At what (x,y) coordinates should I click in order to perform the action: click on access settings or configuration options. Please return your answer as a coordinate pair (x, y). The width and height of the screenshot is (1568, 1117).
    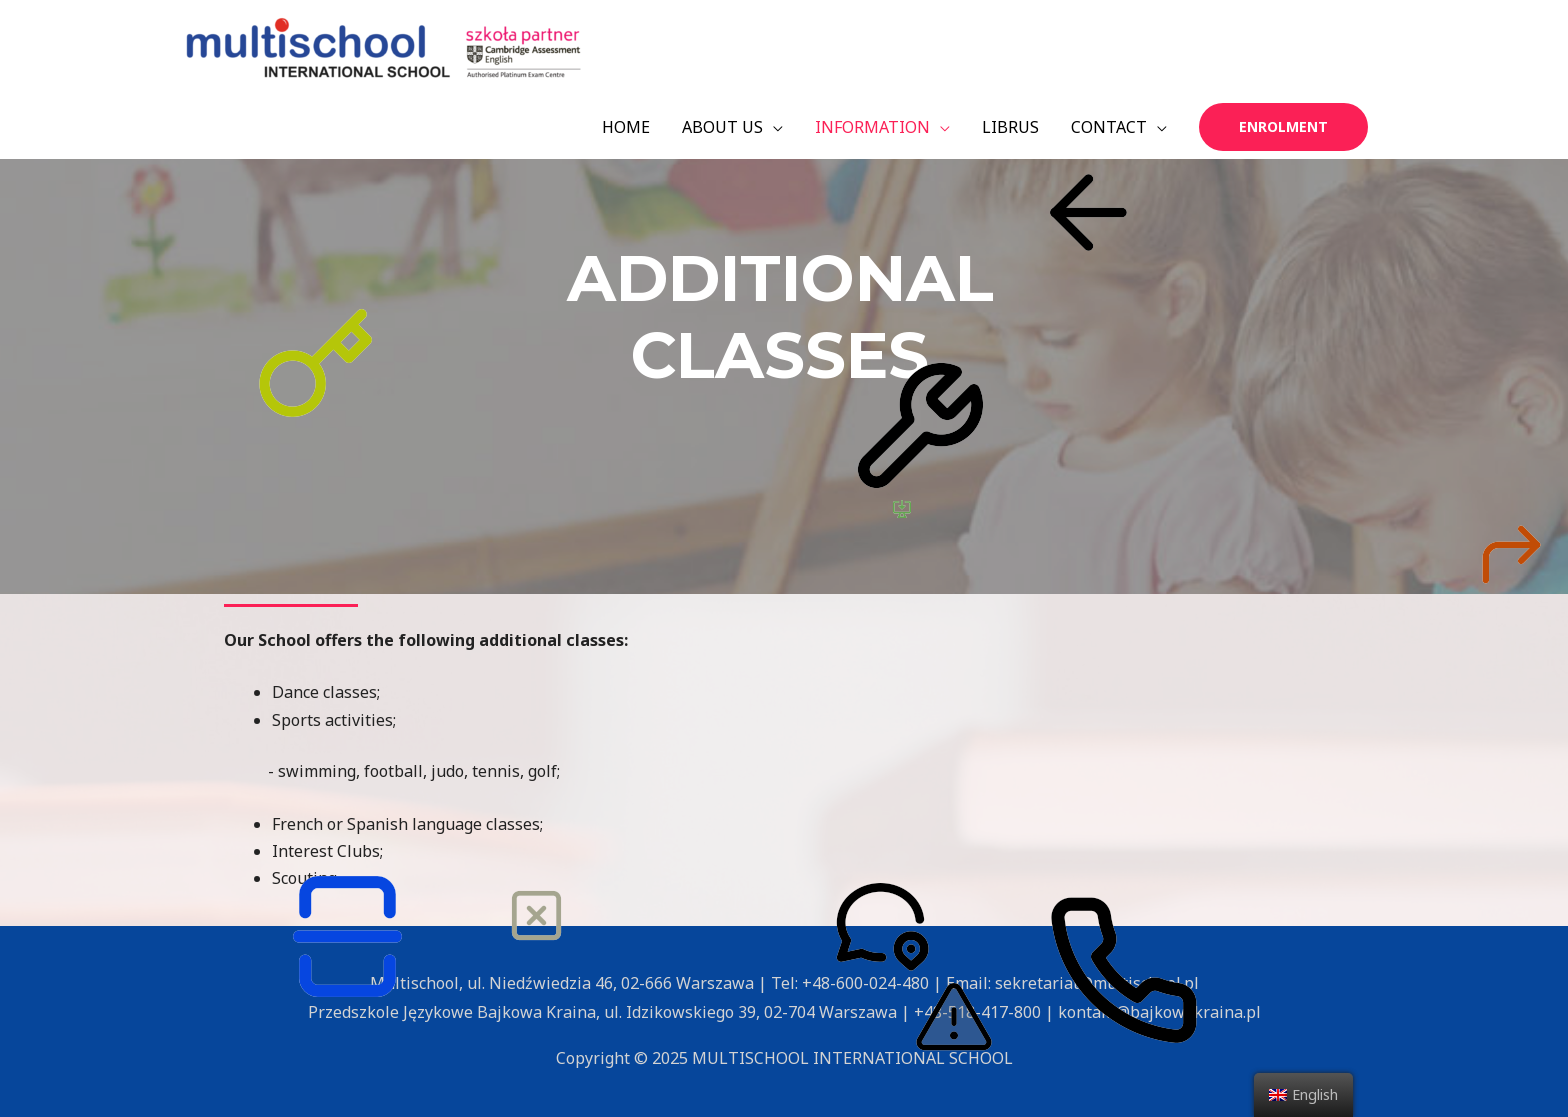
    Looking at the image, I should click on (917, 428).